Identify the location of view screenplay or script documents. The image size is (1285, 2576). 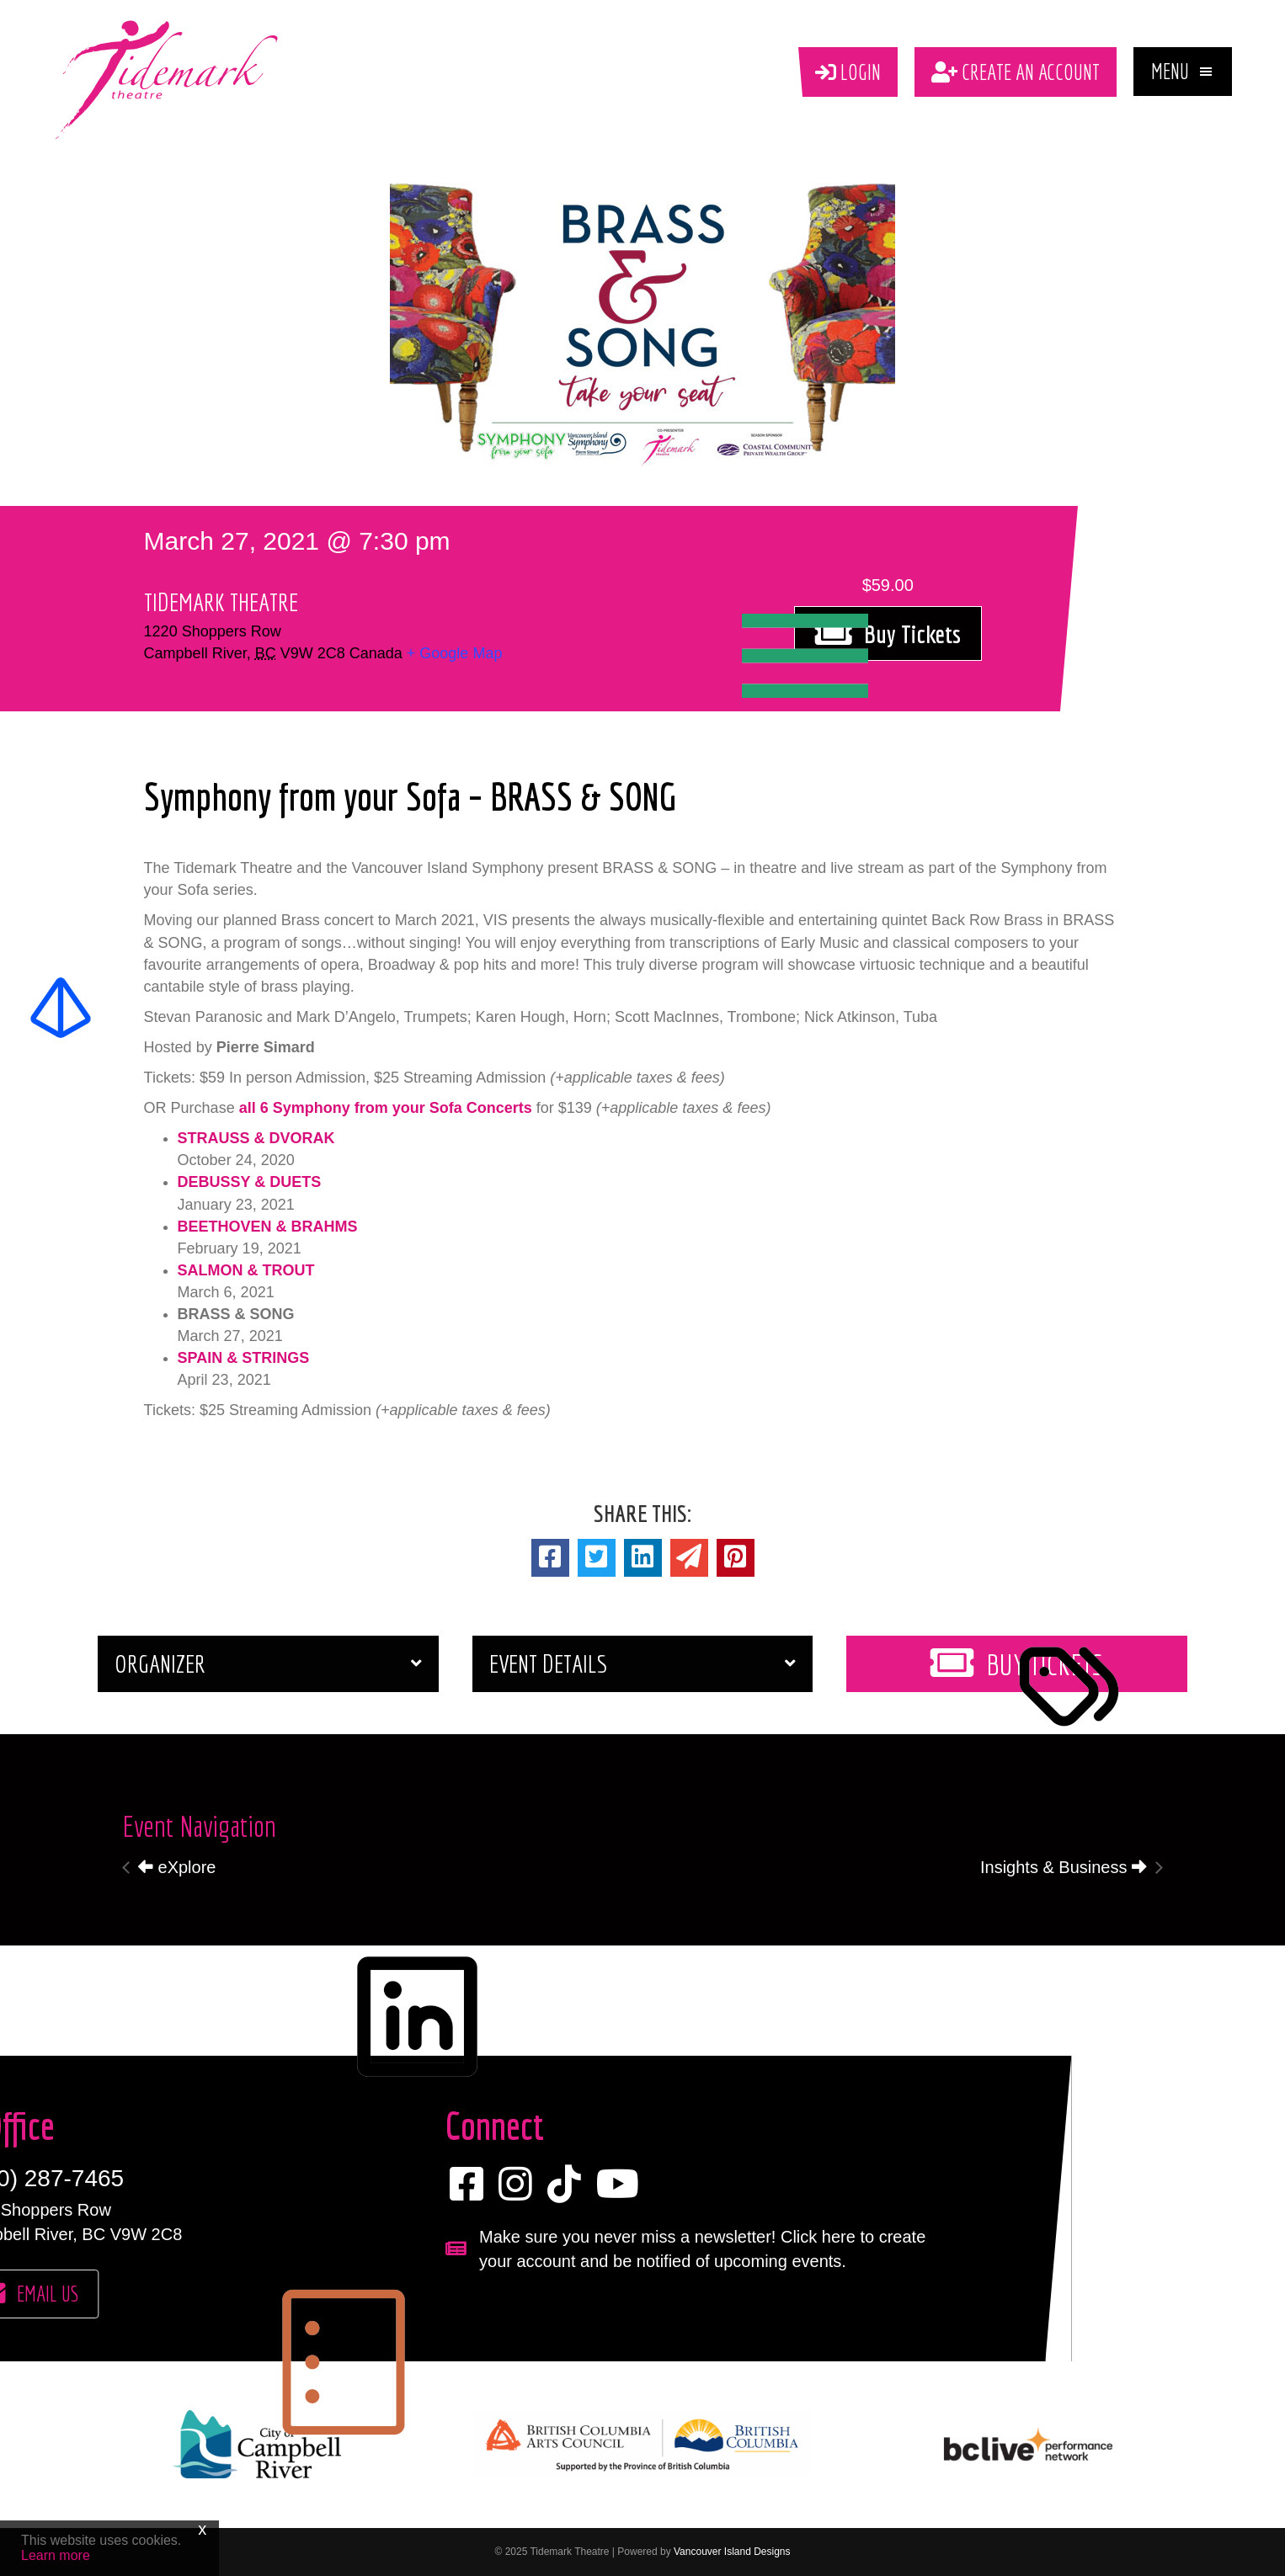
(344, 2362).